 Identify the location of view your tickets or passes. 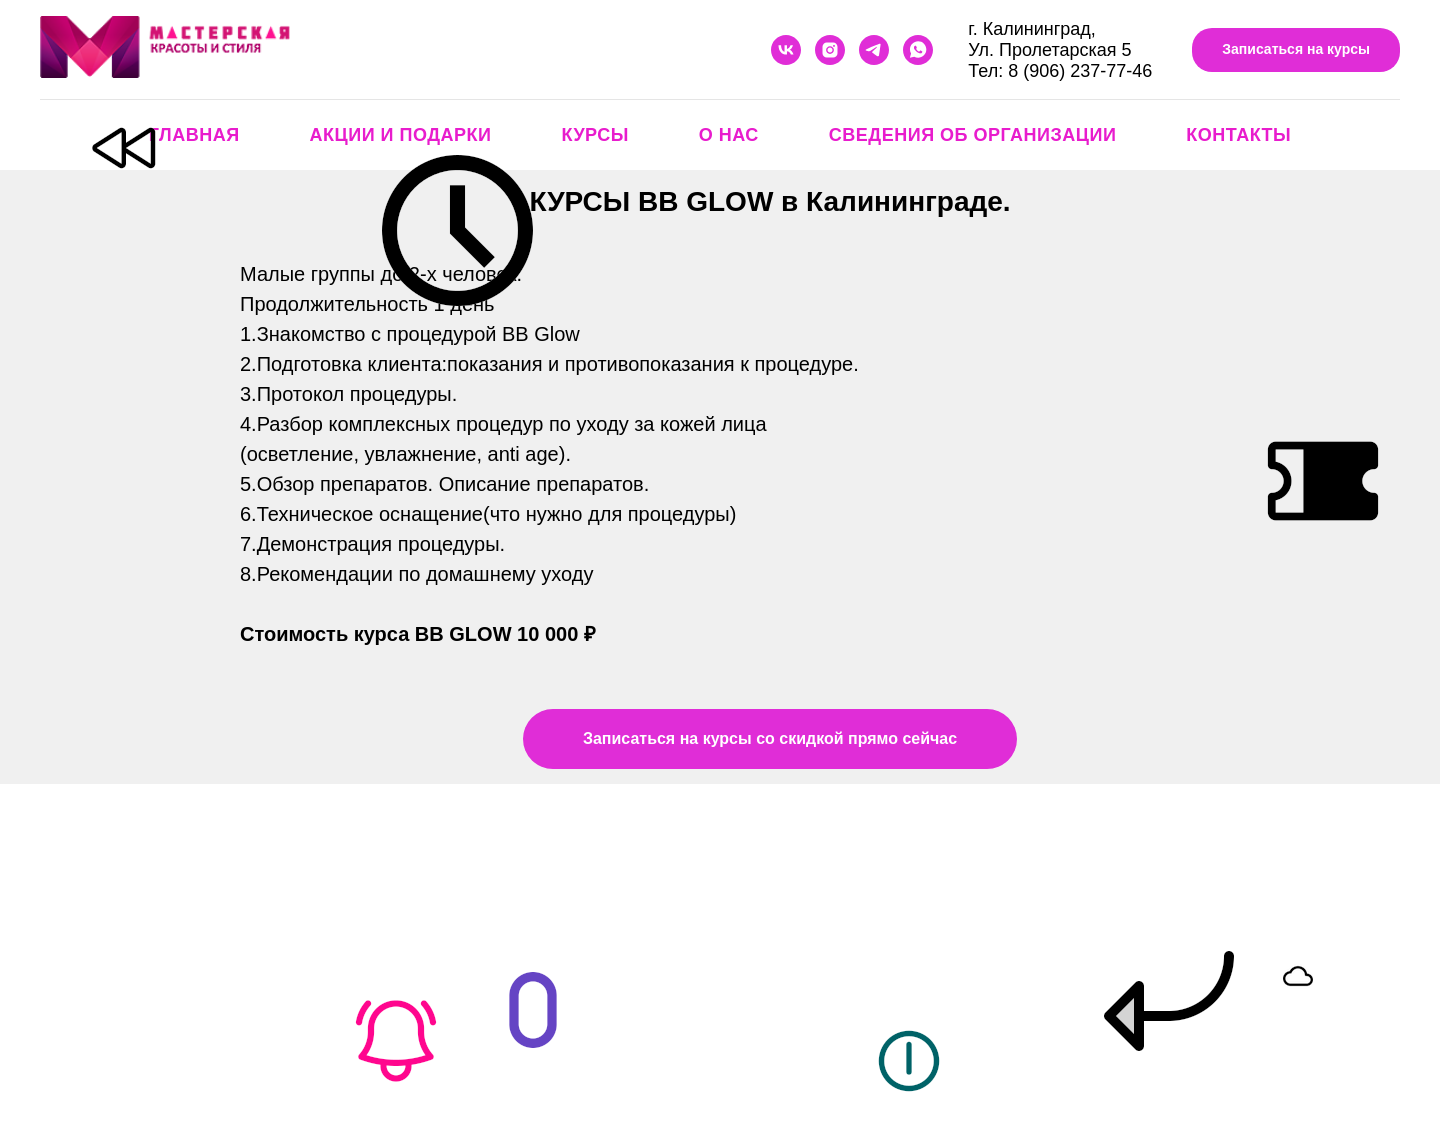
(1323, 481).